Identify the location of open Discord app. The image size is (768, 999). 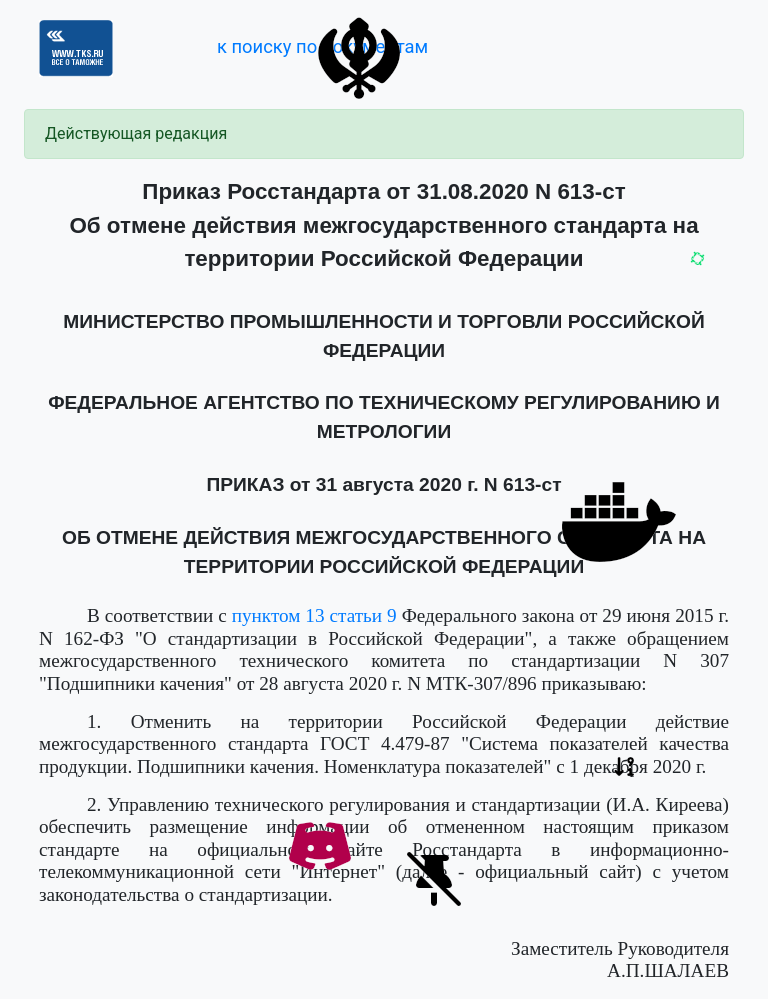
(320, 845).